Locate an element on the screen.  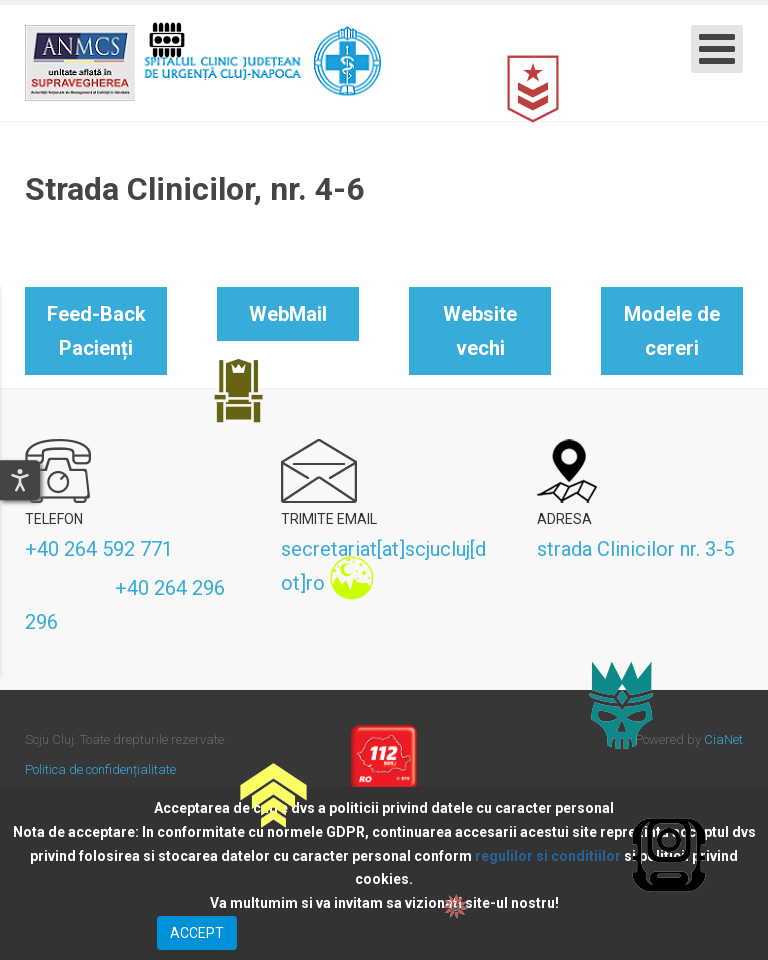
upgrade your character or item is located at coordinates (273, 795).